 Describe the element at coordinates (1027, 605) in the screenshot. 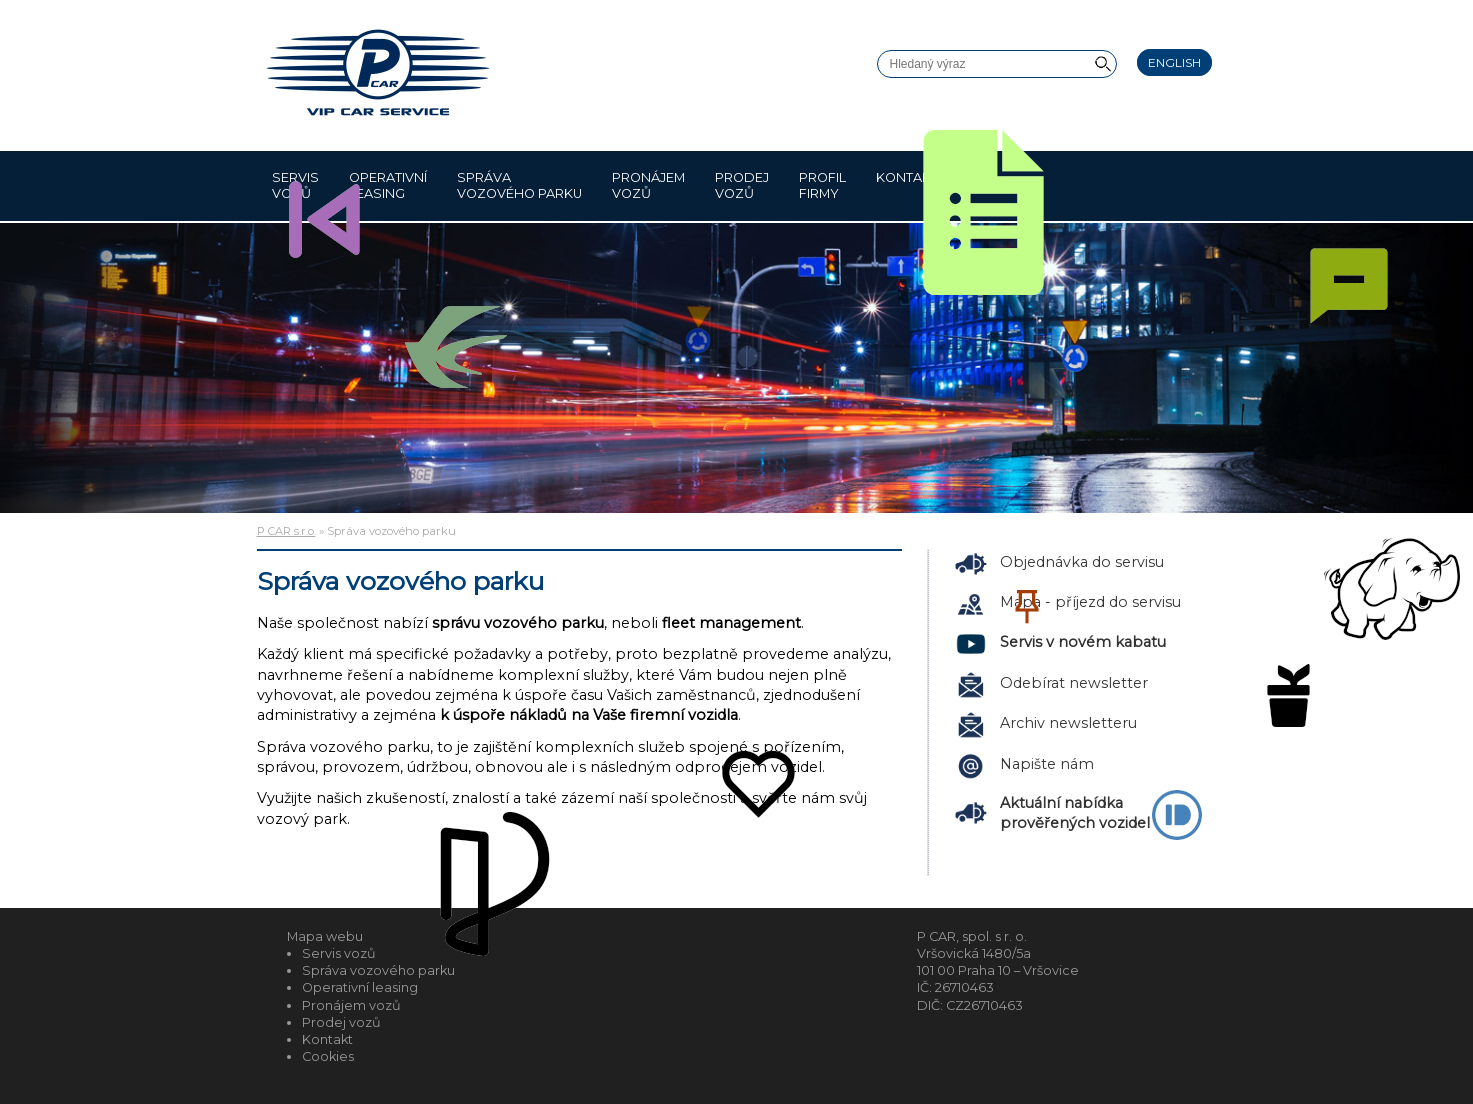

I see `pin an item to keep it visible` at that location.